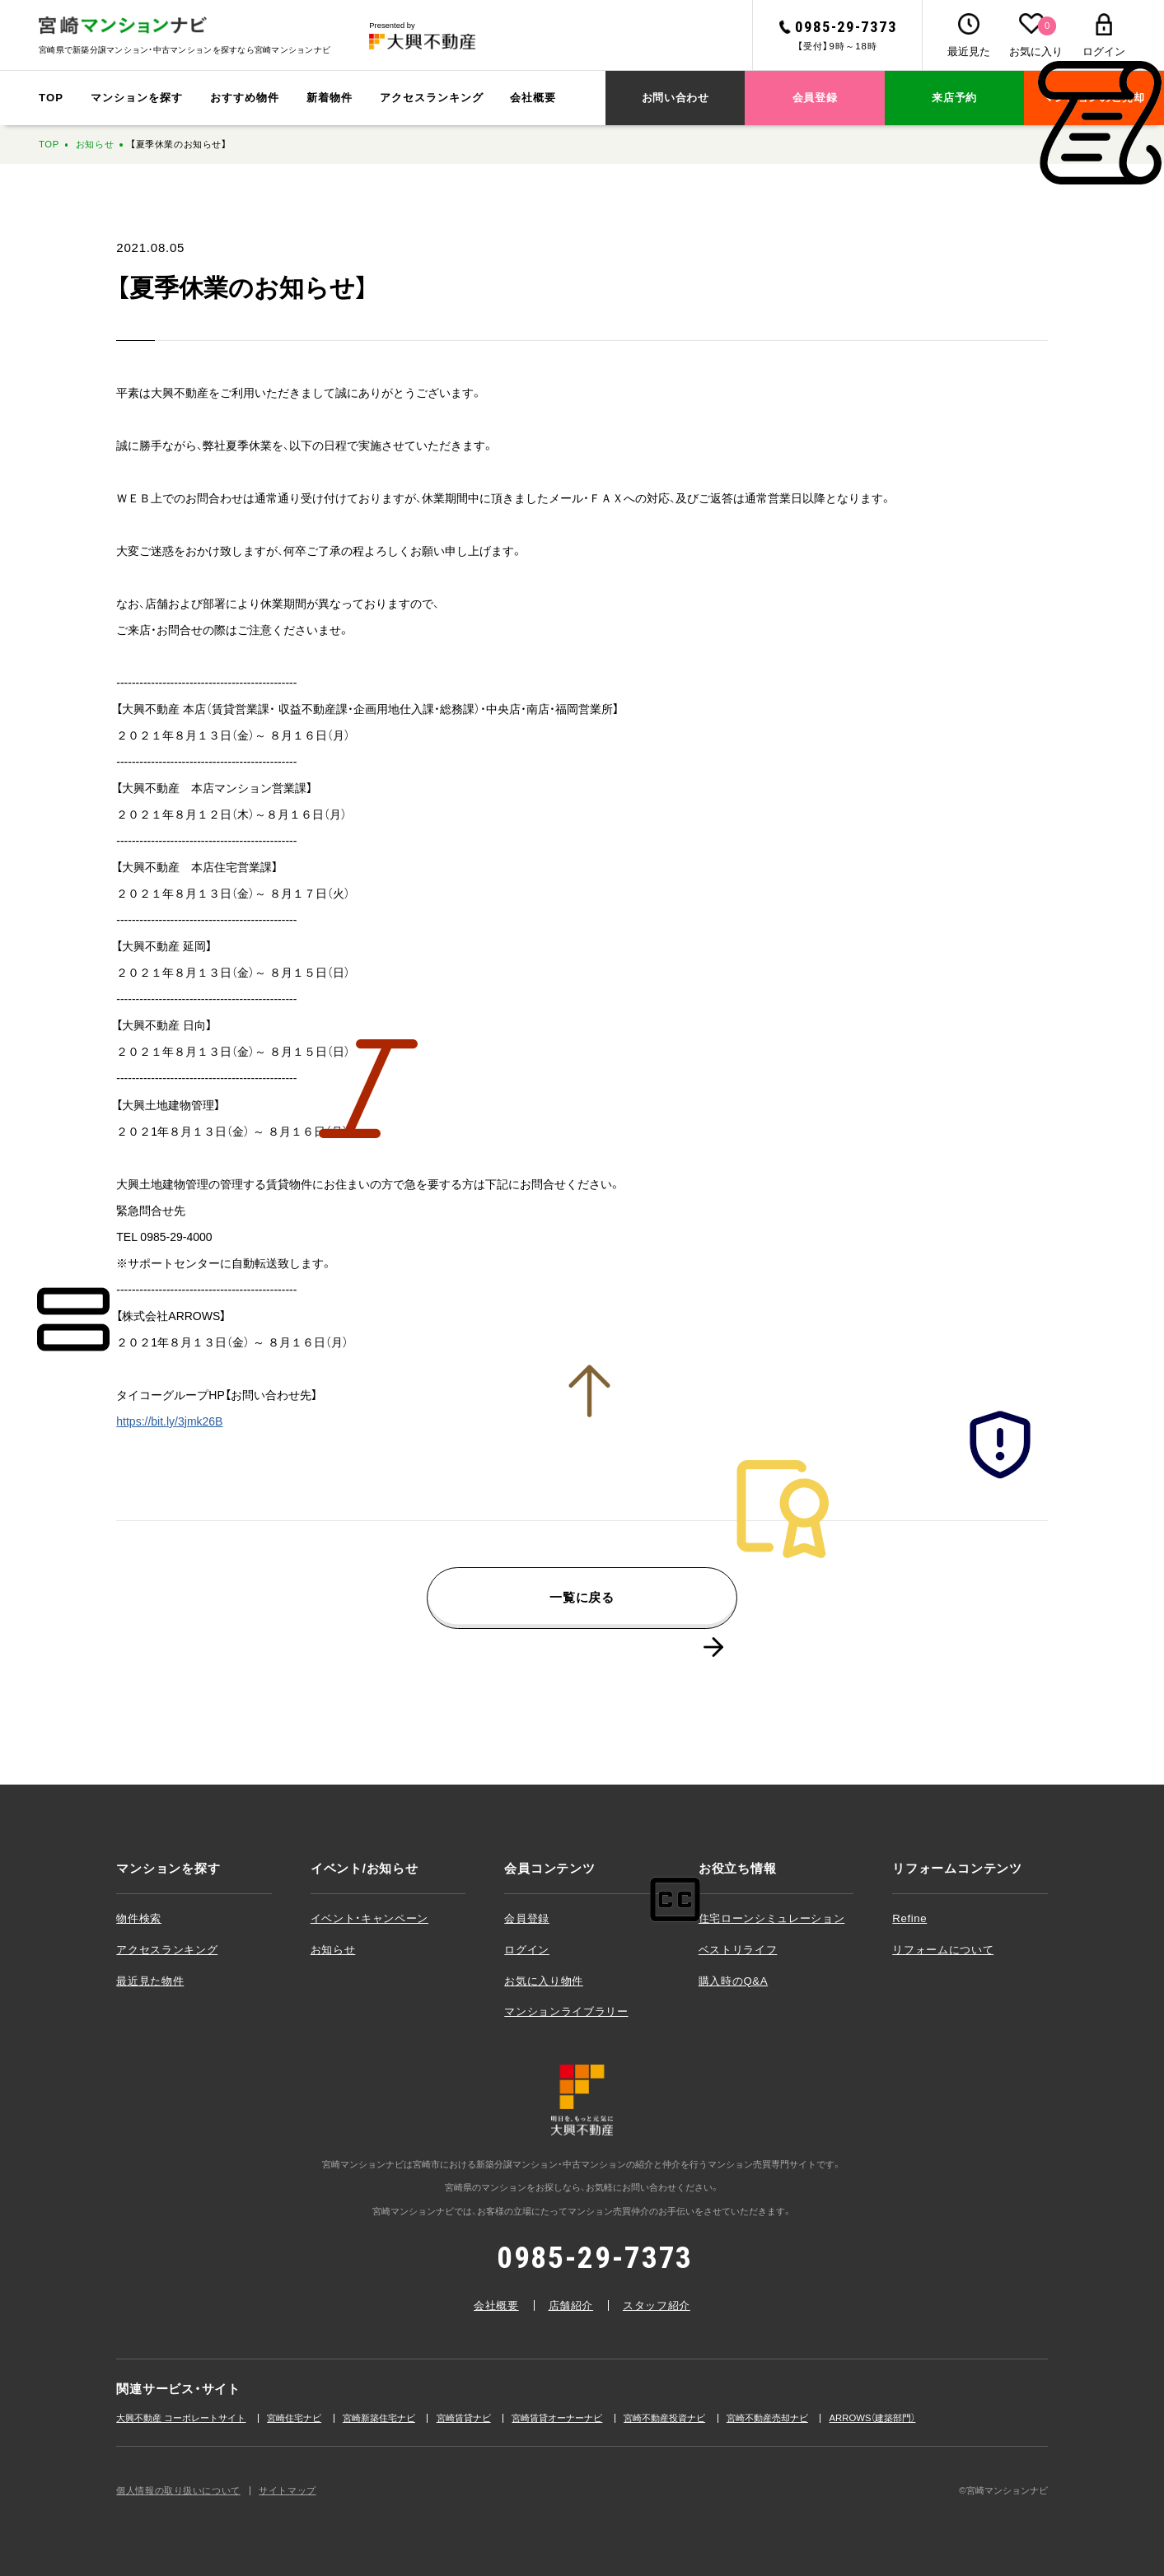  I want to click on view certified or licensed file, so click(779, 1509).